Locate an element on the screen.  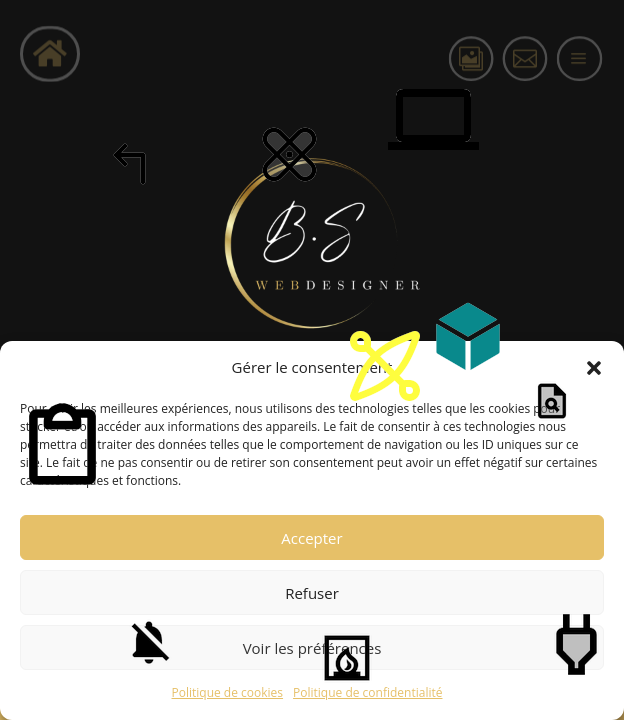
view 3D model or object is located at coordinates (468, 337).